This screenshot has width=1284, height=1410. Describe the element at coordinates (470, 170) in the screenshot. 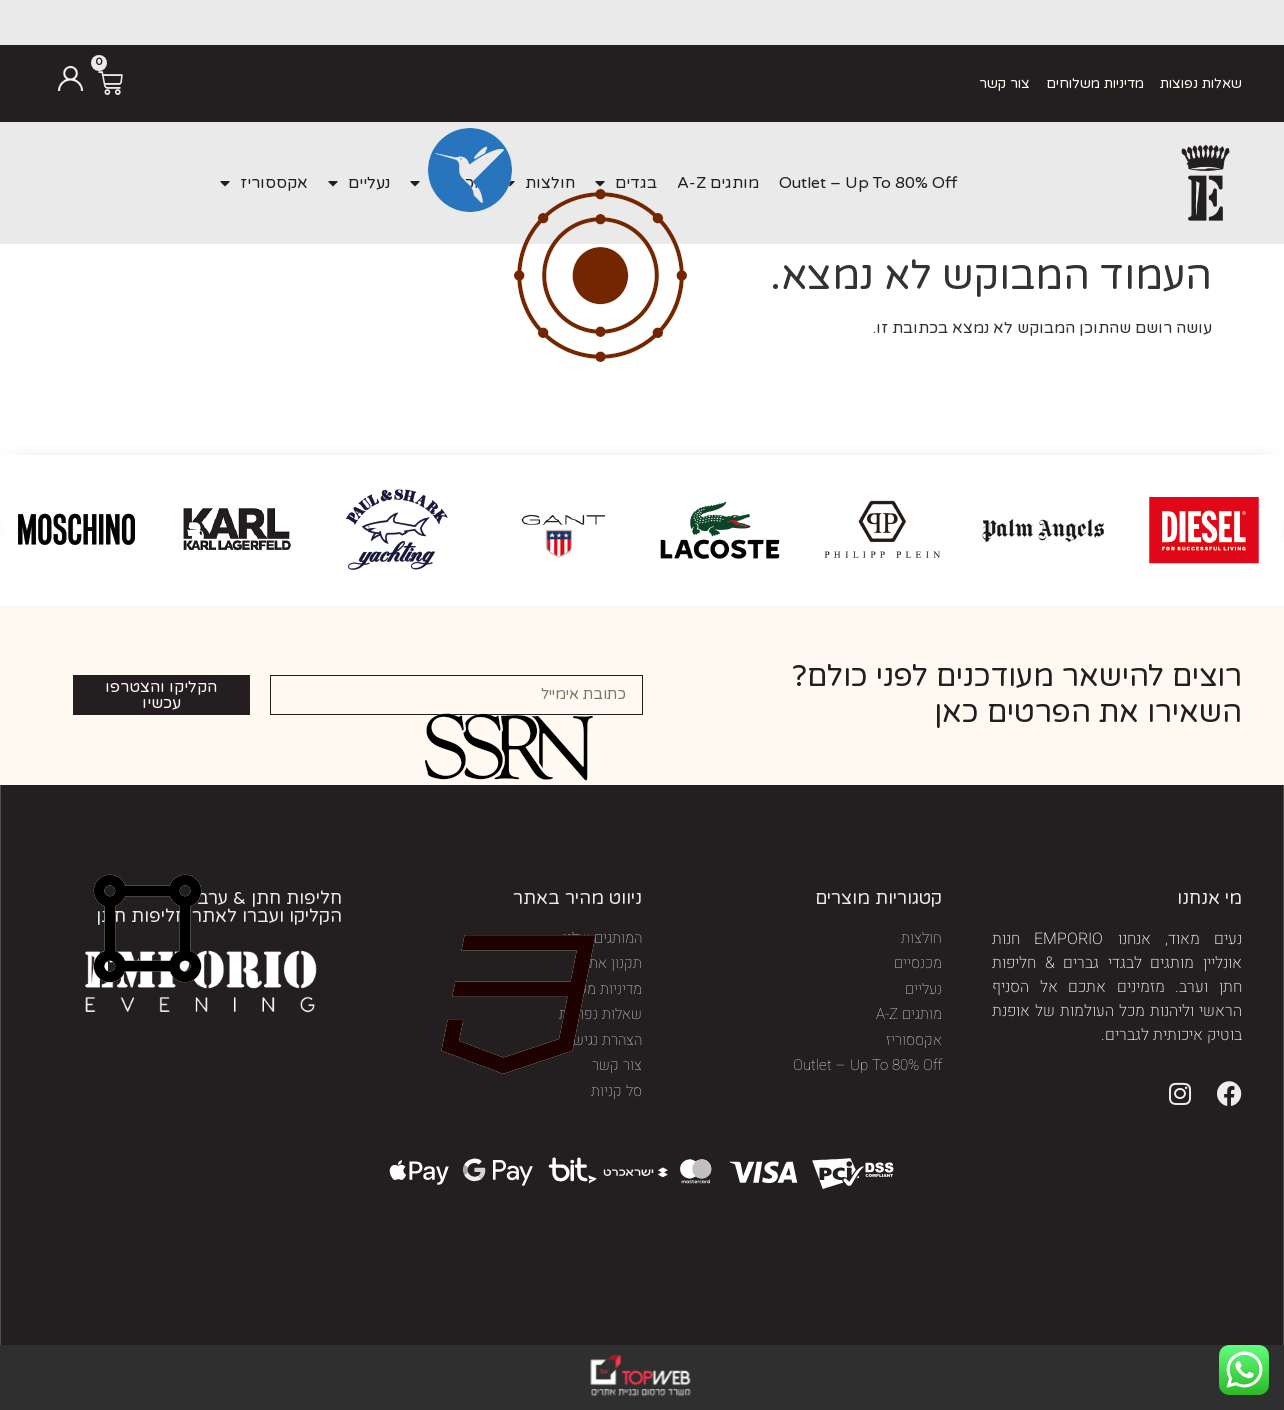

I see `InterBase database software logo` at that location.